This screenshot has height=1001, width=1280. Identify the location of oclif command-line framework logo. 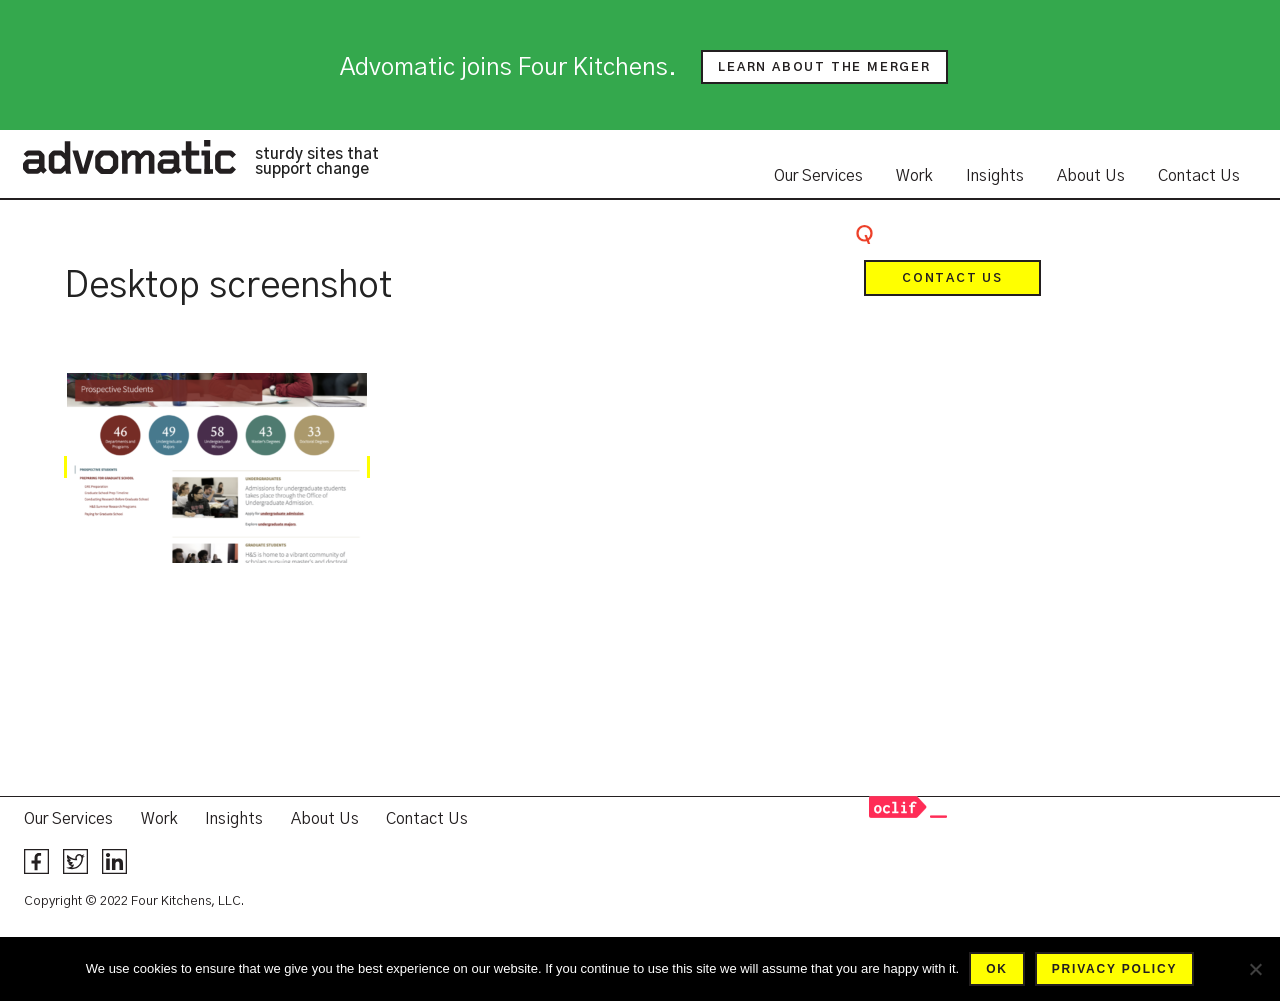
(908, 807).